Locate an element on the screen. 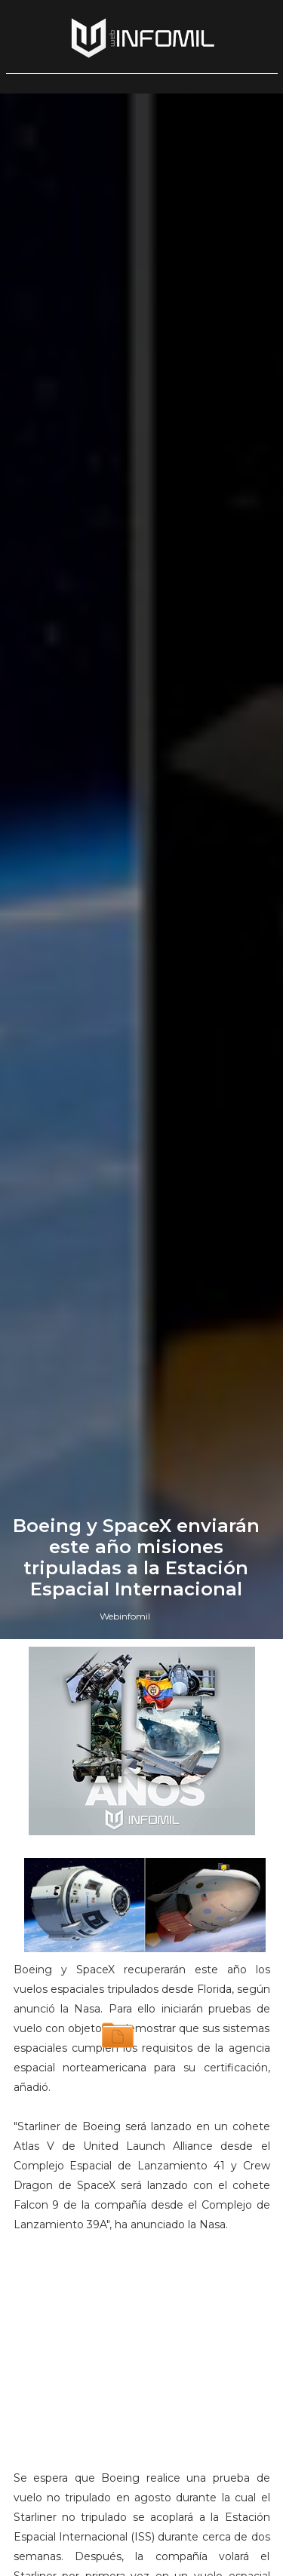 The width and height of the screenshot is (283, 2576). open your documents folder is located at coordinates (118, 2035).